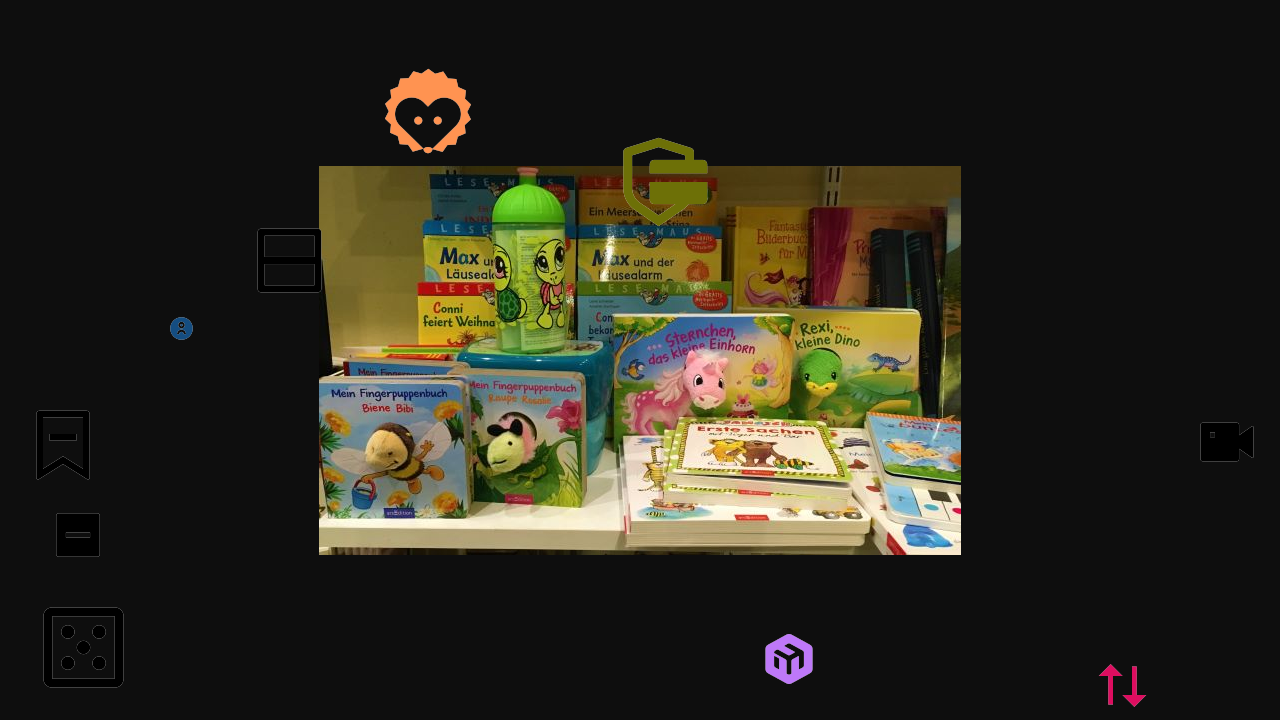 This screenshot has height=720, width=1280. I want to click on start recording a video, so click(1227, 442).